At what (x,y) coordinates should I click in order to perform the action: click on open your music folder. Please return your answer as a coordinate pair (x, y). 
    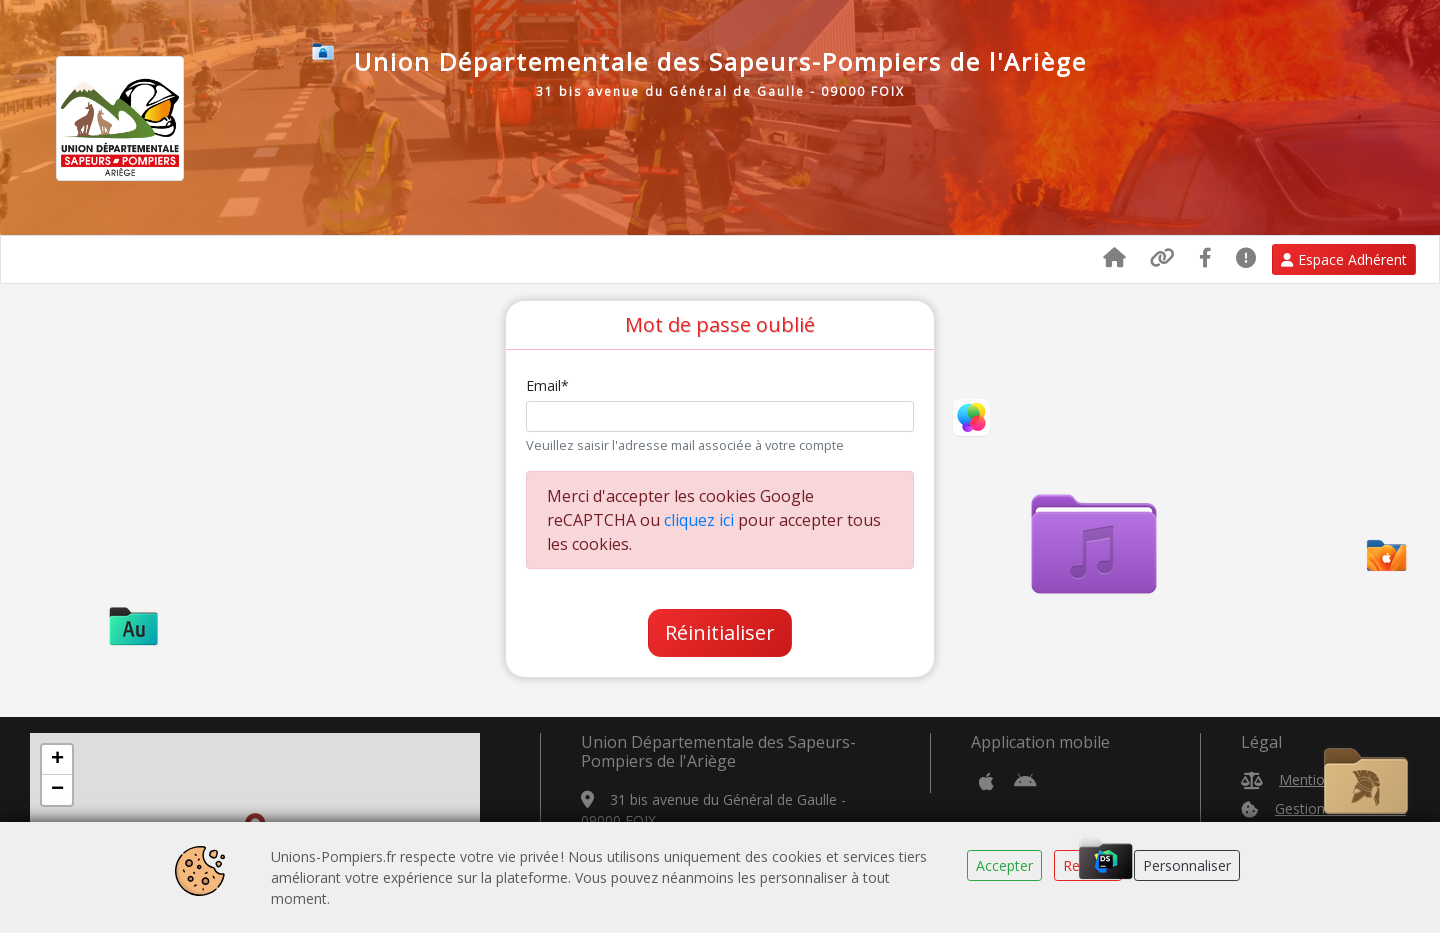
    Looking at the image, I should click on (1094, 544).